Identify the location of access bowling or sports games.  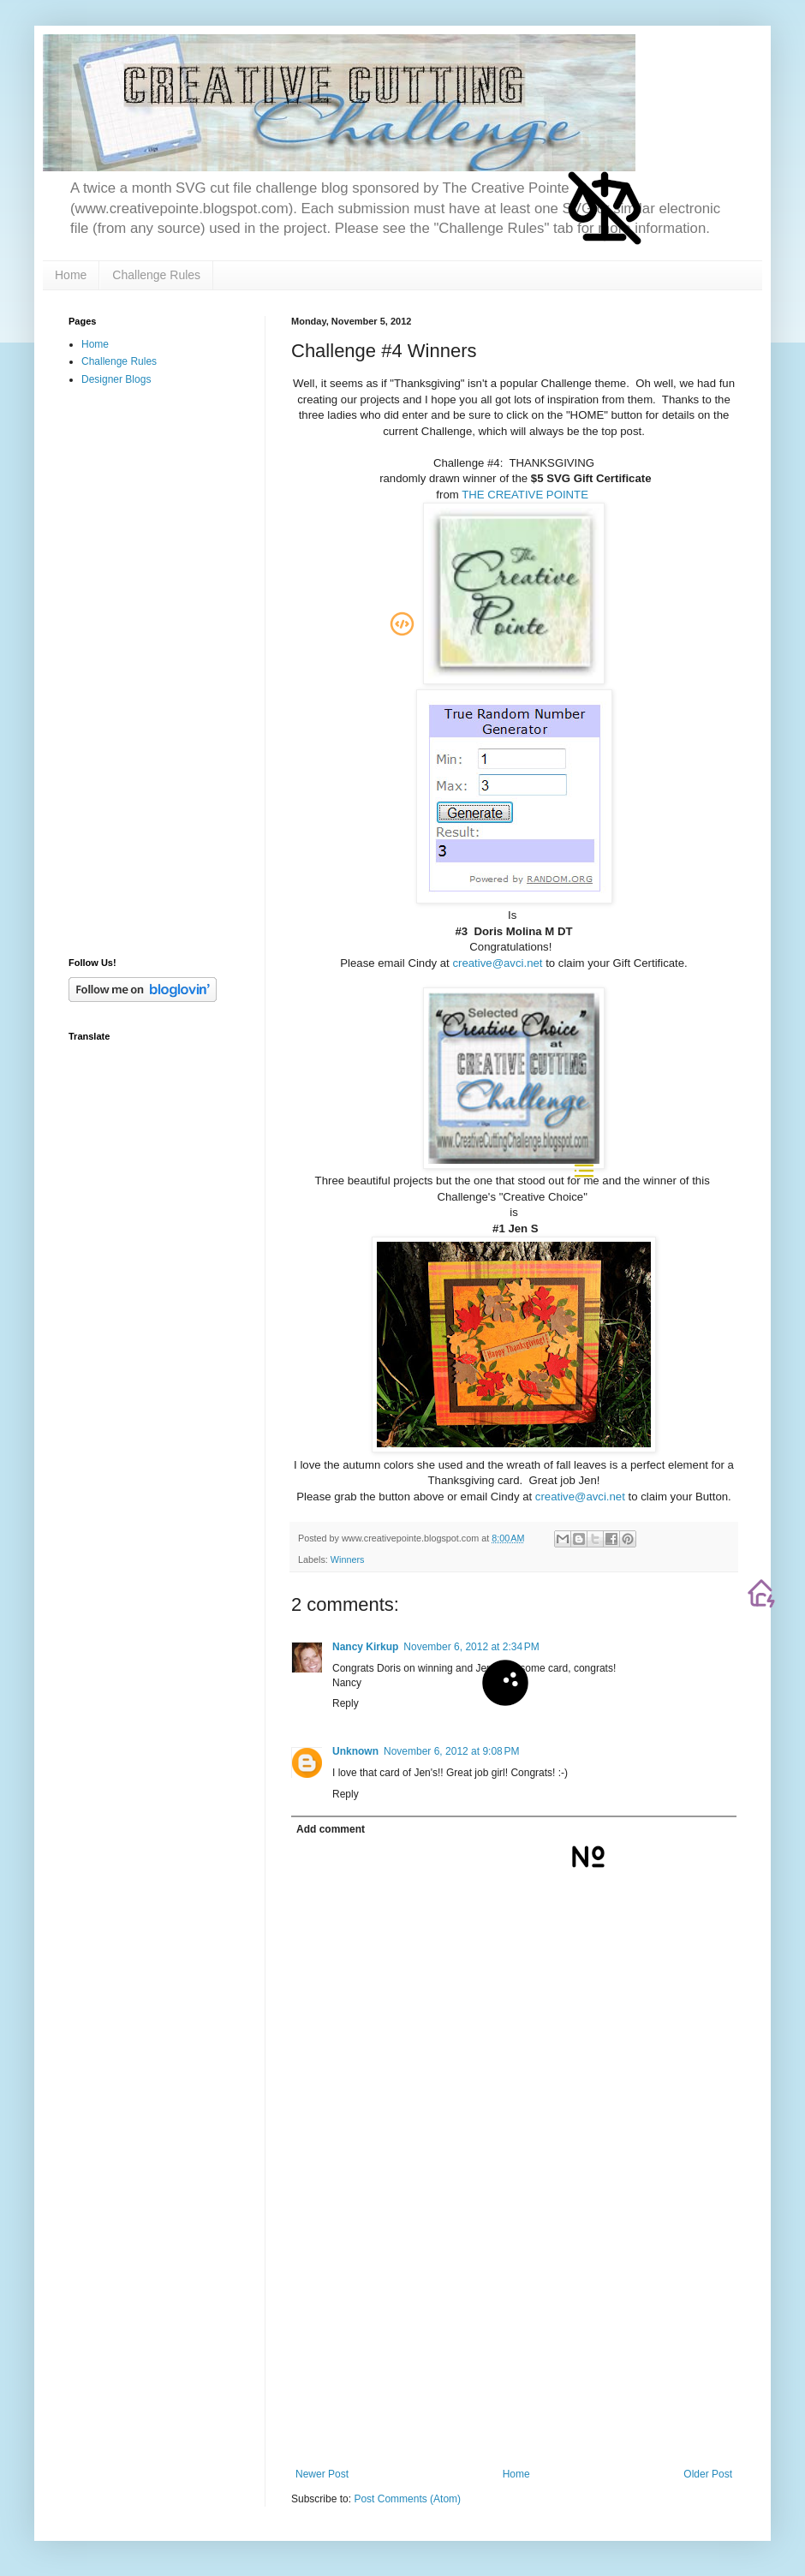
(505, 1683).